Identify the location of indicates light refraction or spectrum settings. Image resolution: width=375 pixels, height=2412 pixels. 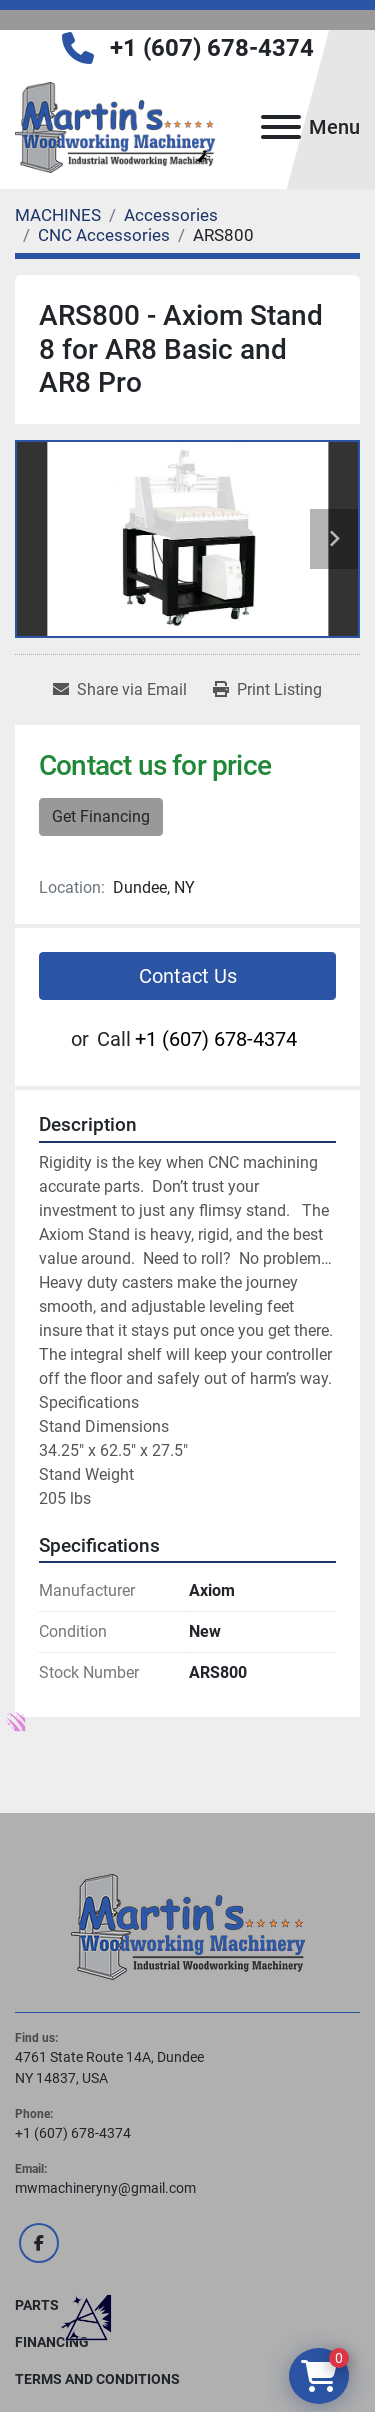
(86, 2319).